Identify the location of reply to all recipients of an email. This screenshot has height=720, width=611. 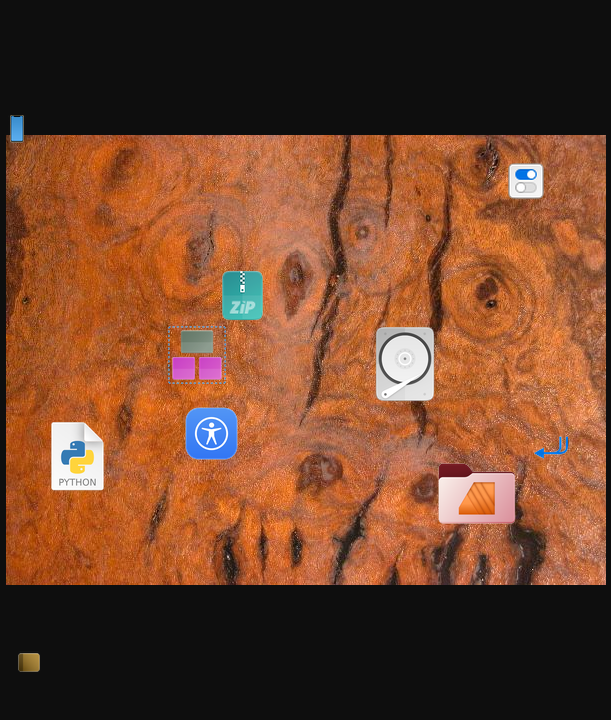
(550, 445).